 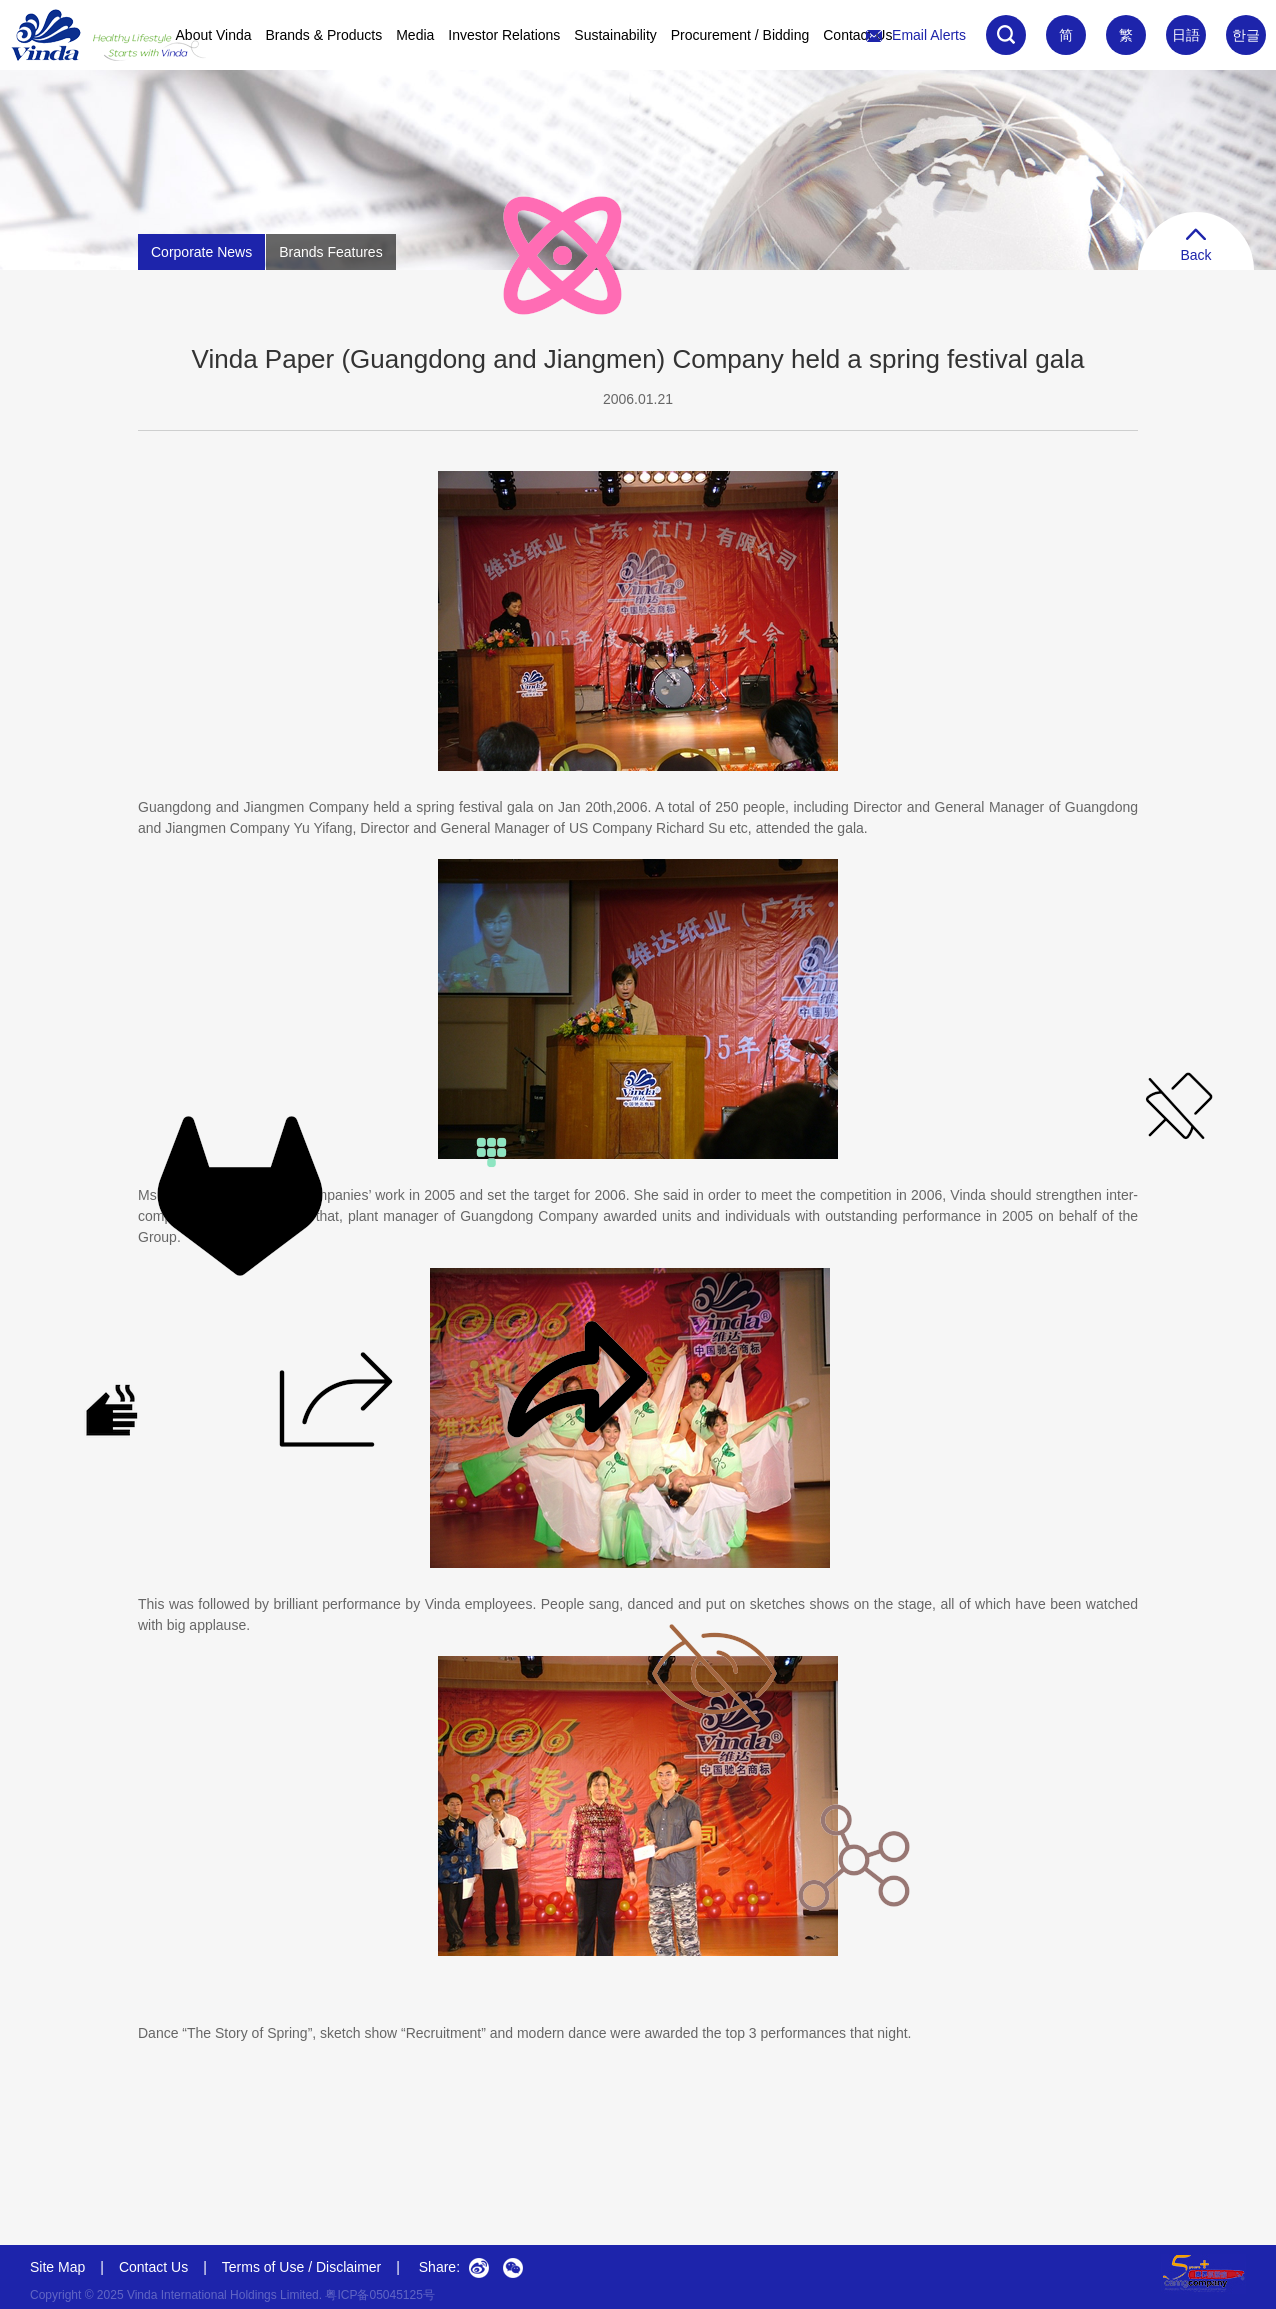 I want to click on access science or chemistry features, so click(x=562, y=255).